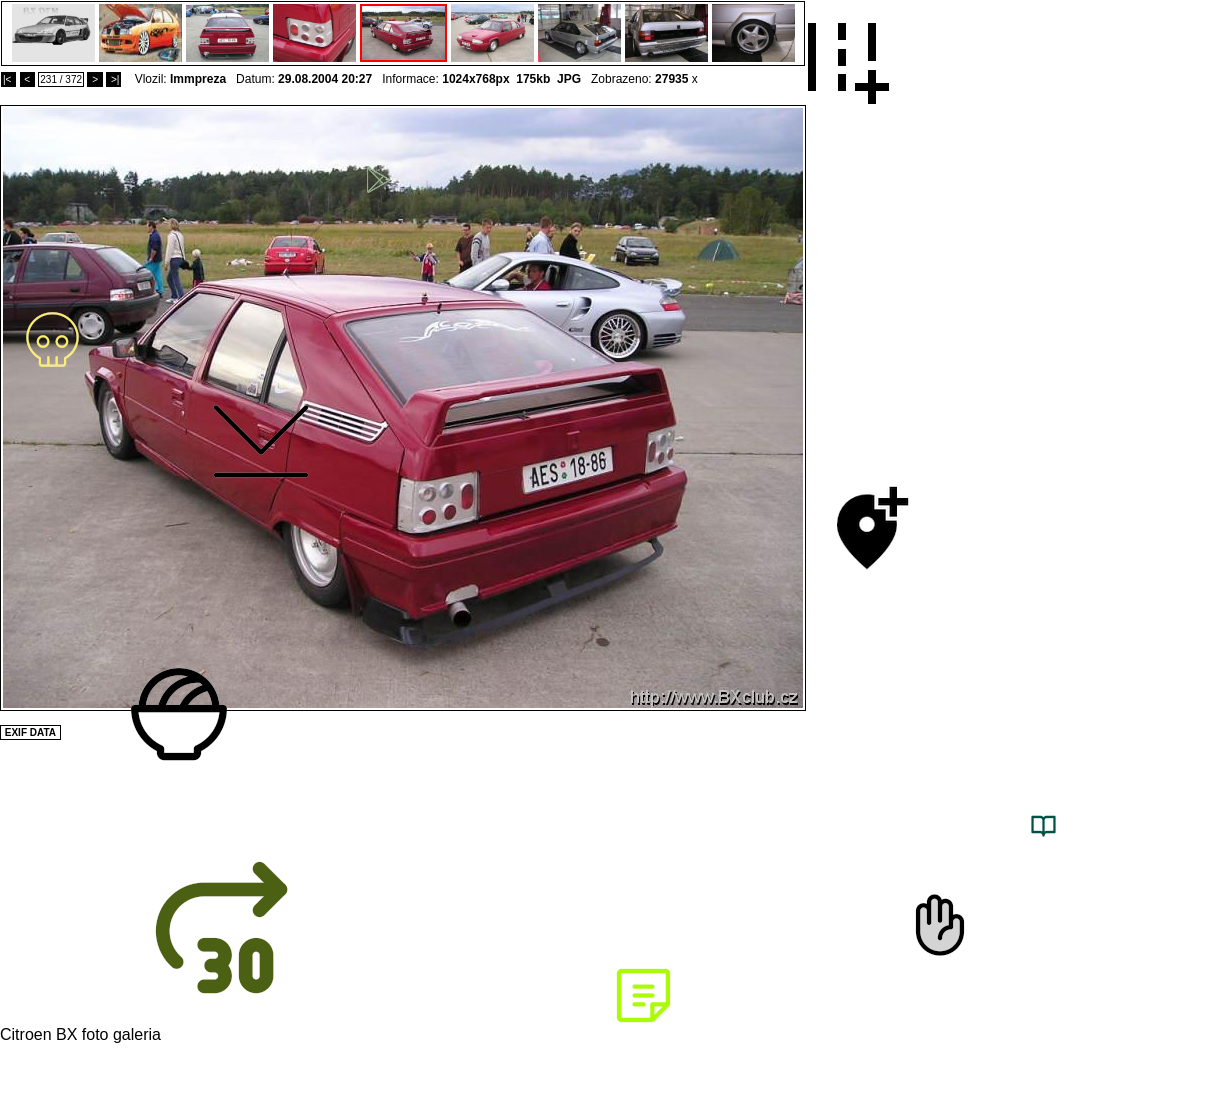 This screenshot has width=1216, height=1117. I want to click on collapse content or section below, so click(261, 439).